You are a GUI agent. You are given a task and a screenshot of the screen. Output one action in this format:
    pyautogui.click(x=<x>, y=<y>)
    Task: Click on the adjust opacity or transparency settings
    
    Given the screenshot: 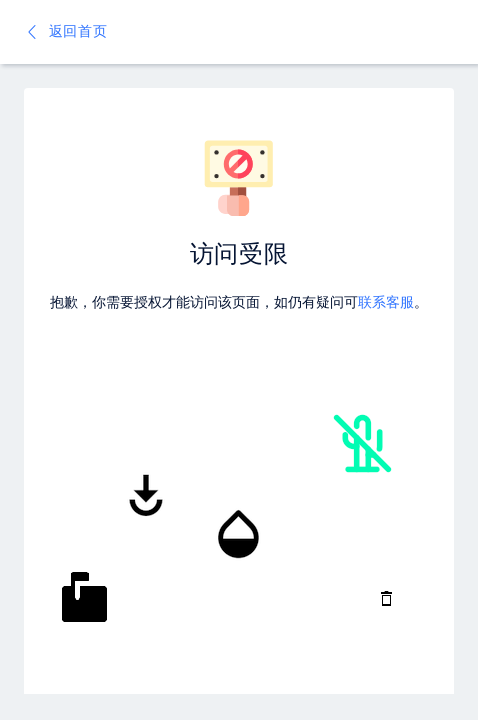 What is the action you would take?
    pyautogui.click(x=238, y=533)
    